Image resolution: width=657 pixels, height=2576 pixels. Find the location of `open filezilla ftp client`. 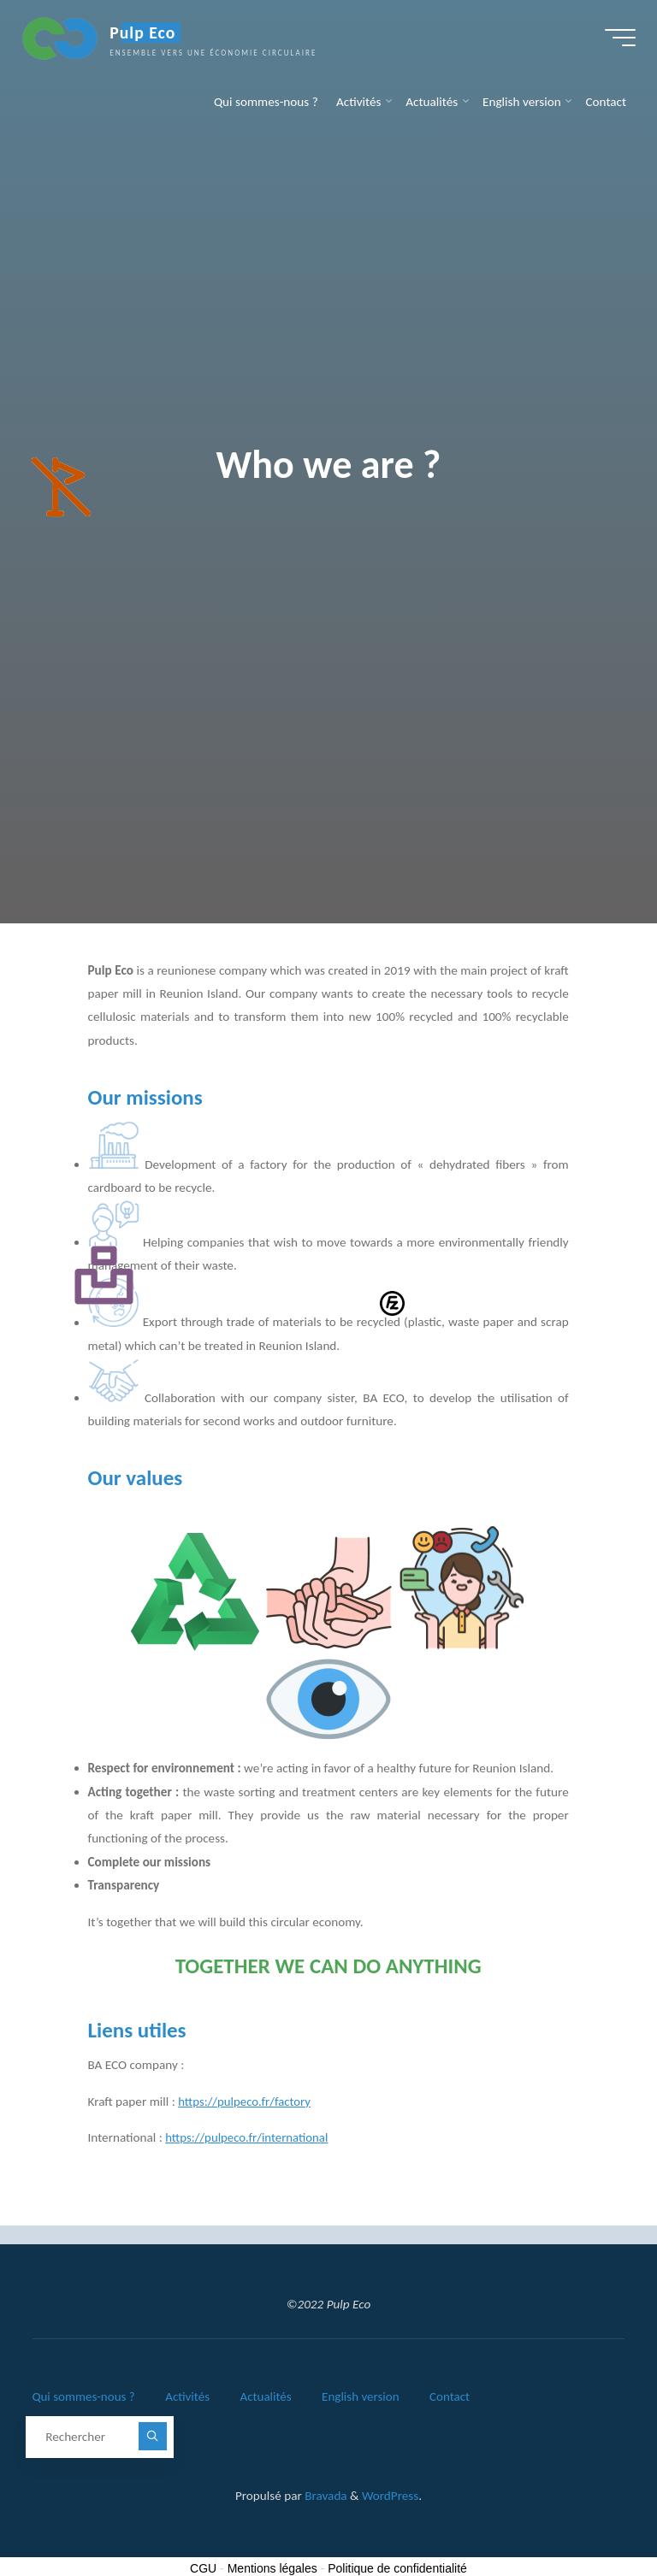

open filezilla ftp client is located at coordinates (392, 1303).